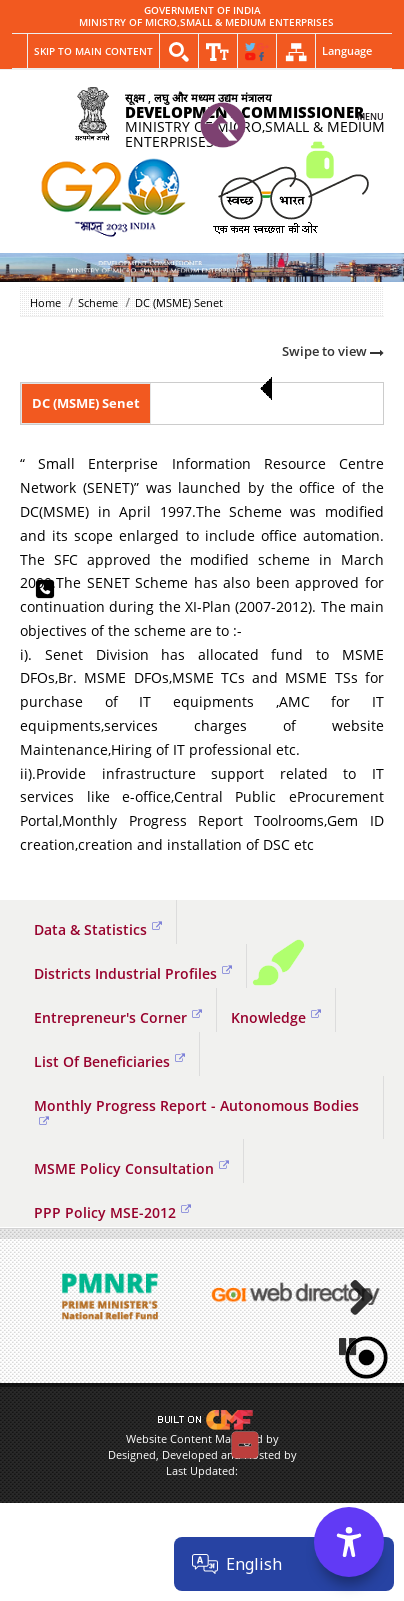 The width and height of the screenshot is (404, 1601). What do you see at coordinates (45, 589) in the screenshot?
I see `tap to make a phone call` at bounding box center [45, 589].